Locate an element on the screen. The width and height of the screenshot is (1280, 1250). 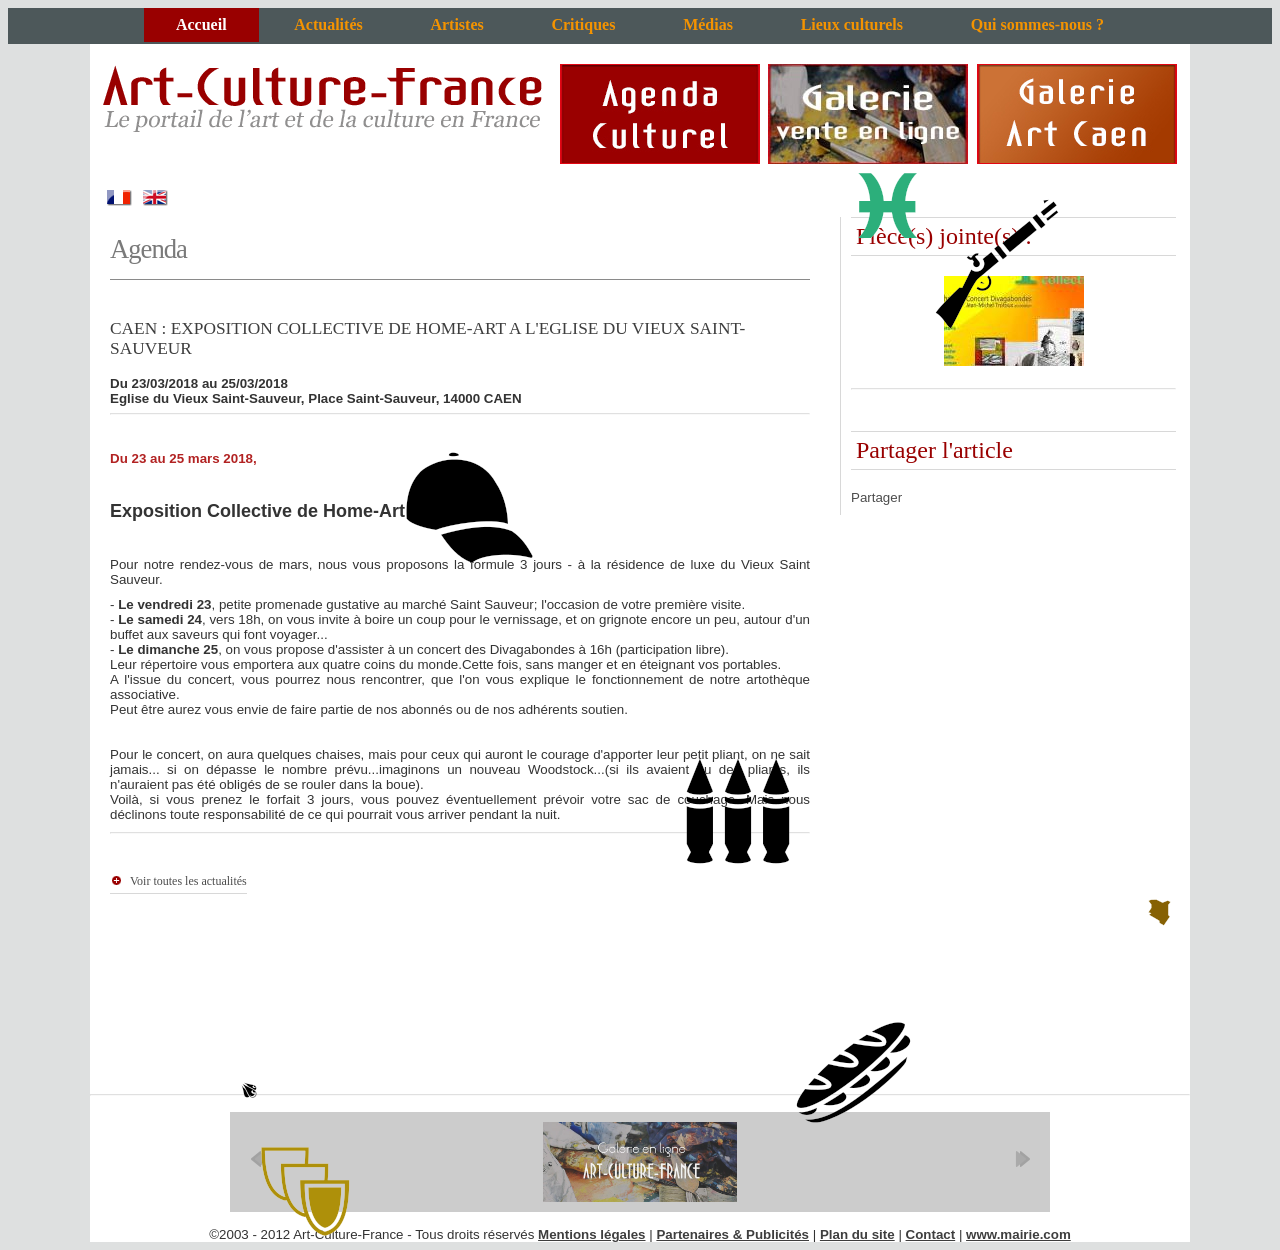
select Kenya as your country or region is located at coordinates (1159, 912).